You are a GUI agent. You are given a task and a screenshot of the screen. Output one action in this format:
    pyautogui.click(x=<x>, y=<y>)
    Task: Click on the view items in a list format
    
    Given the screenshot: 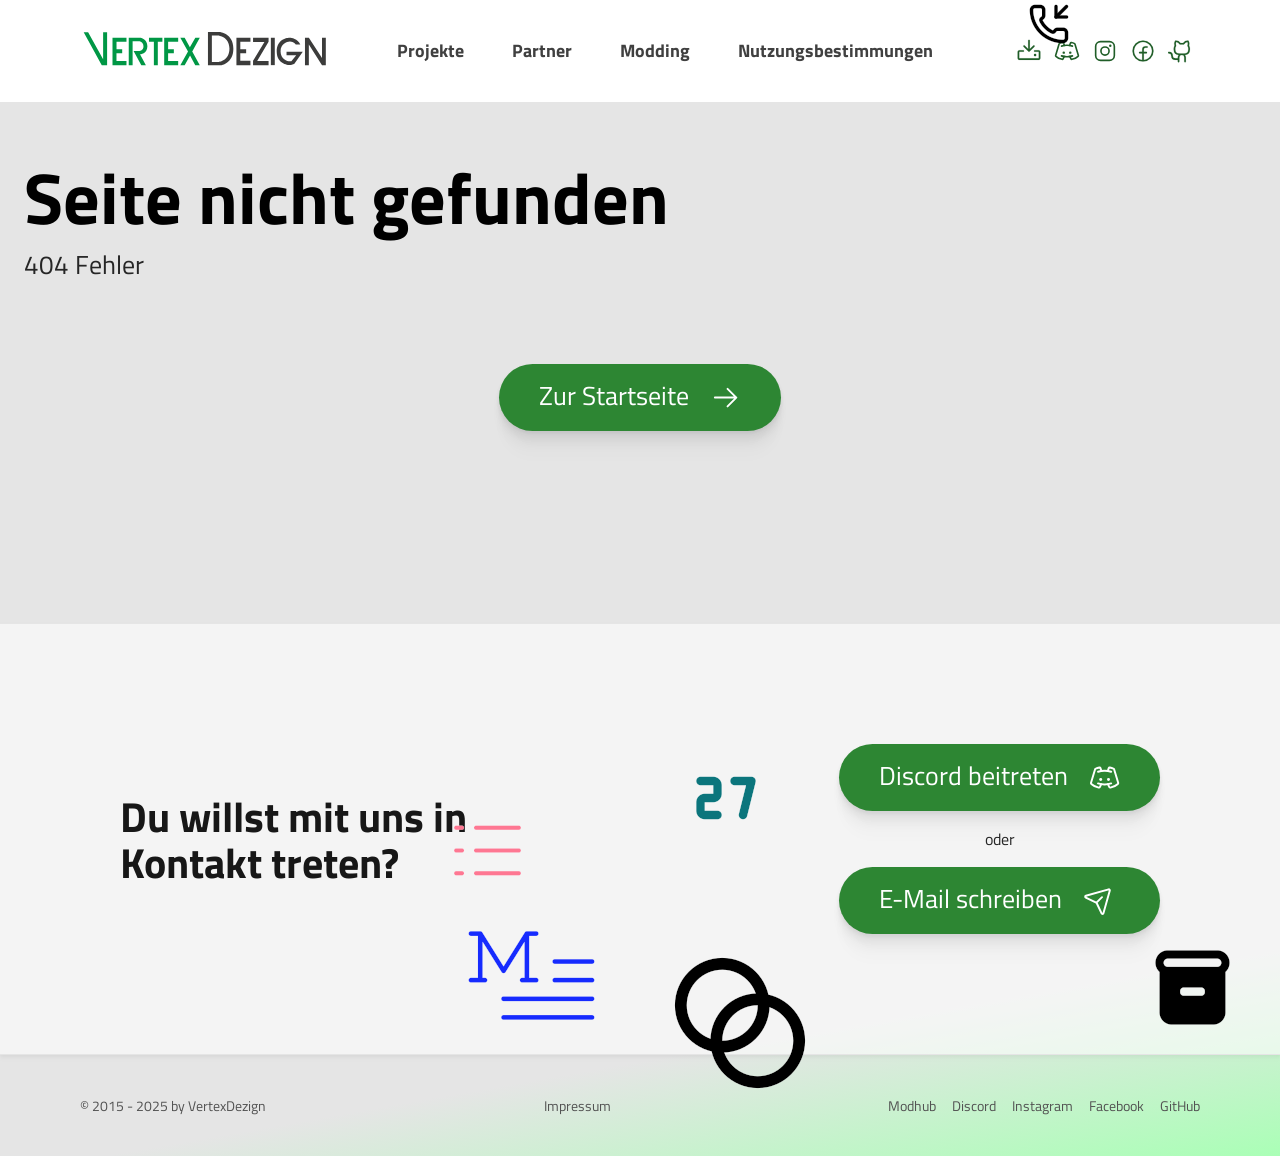 What is the action you would take?
    pyautogui.click(x=487, y=850)
    